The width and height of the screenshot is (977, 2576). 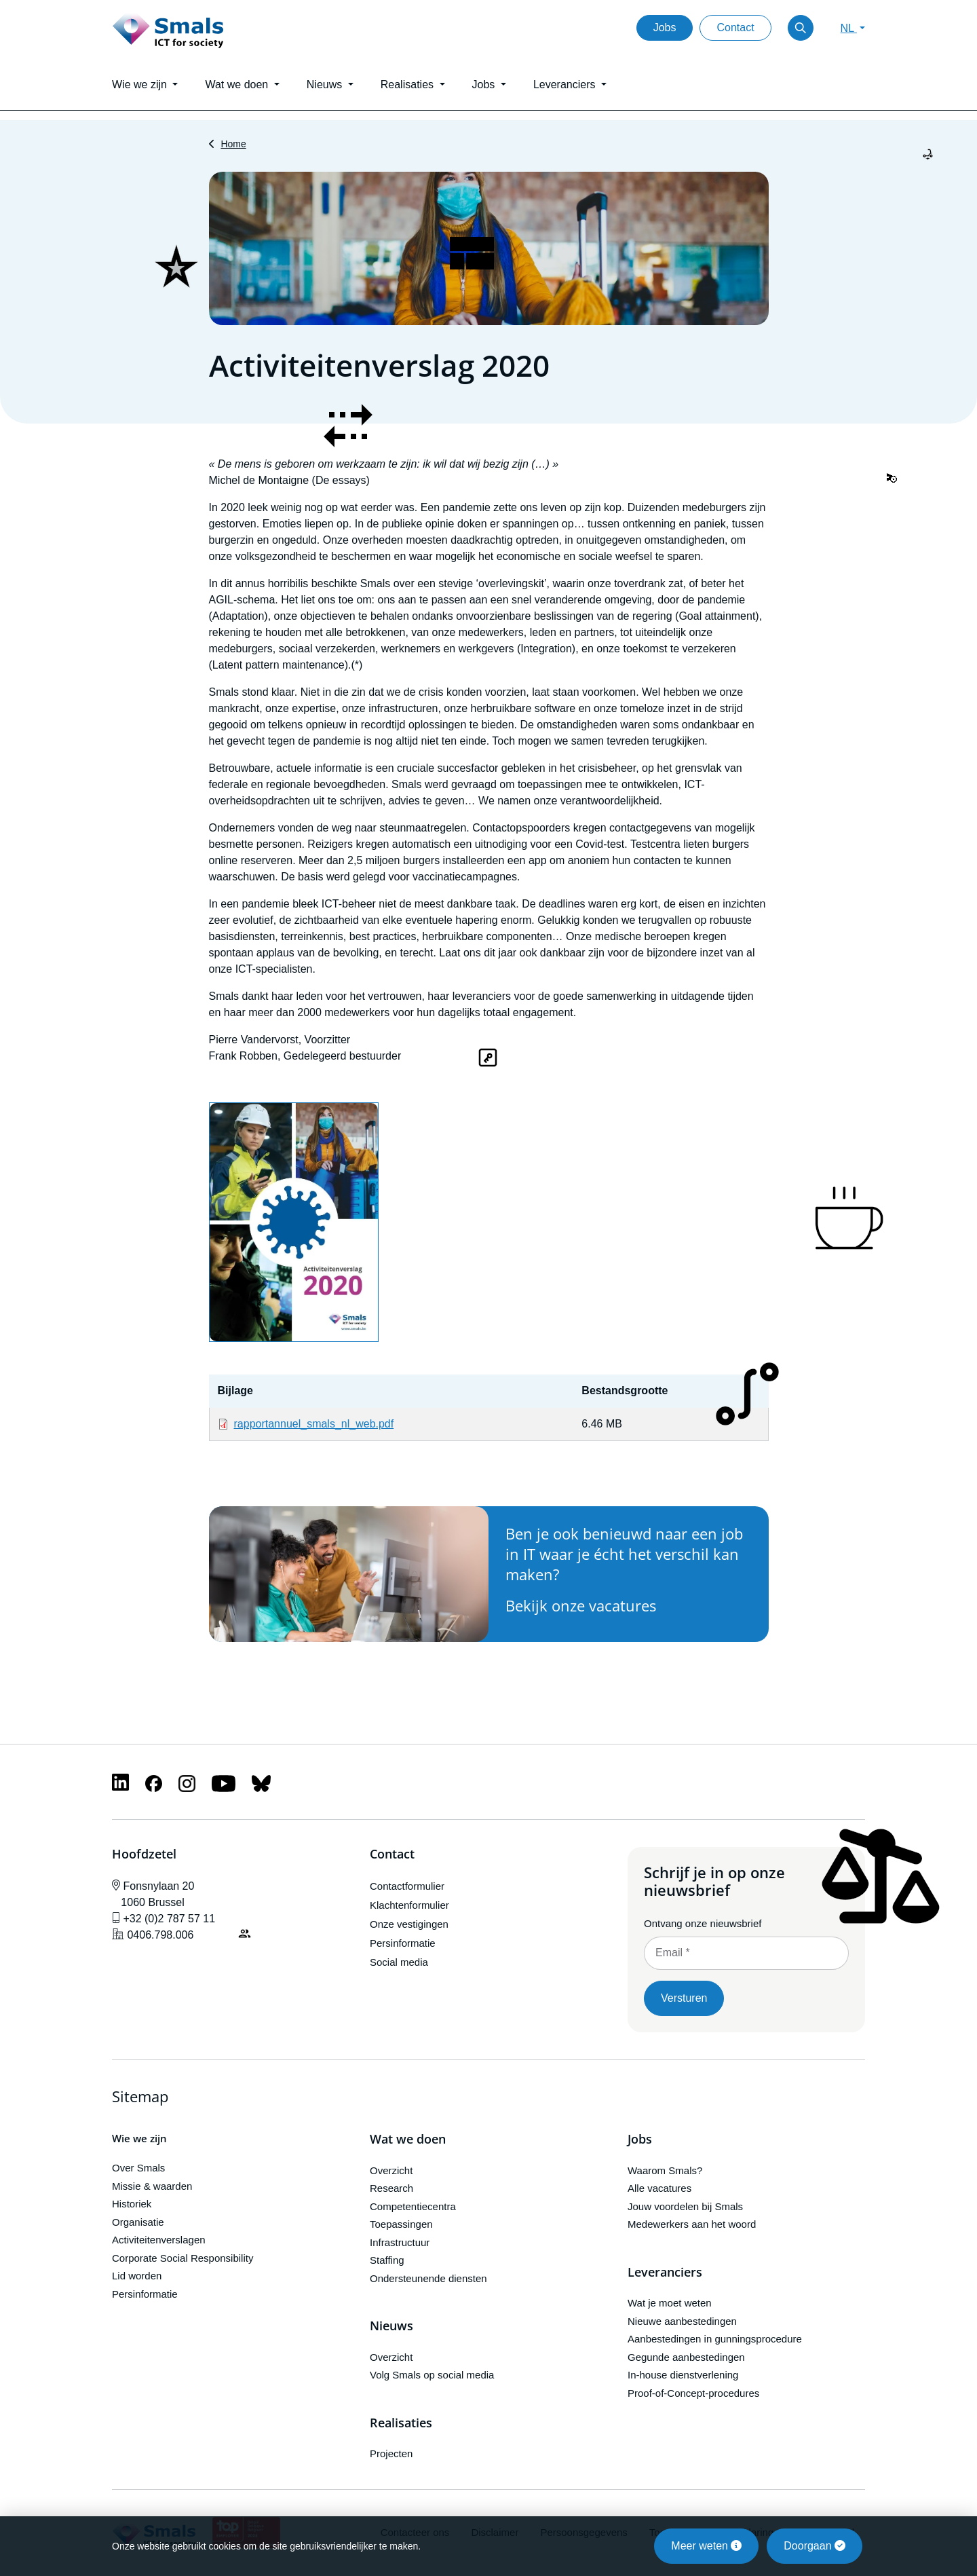 What do you see at coordinates (847, 1220) in the screenshot?
I see `find nearby coffee shops or cafes` at bounding box center [847, 1220].